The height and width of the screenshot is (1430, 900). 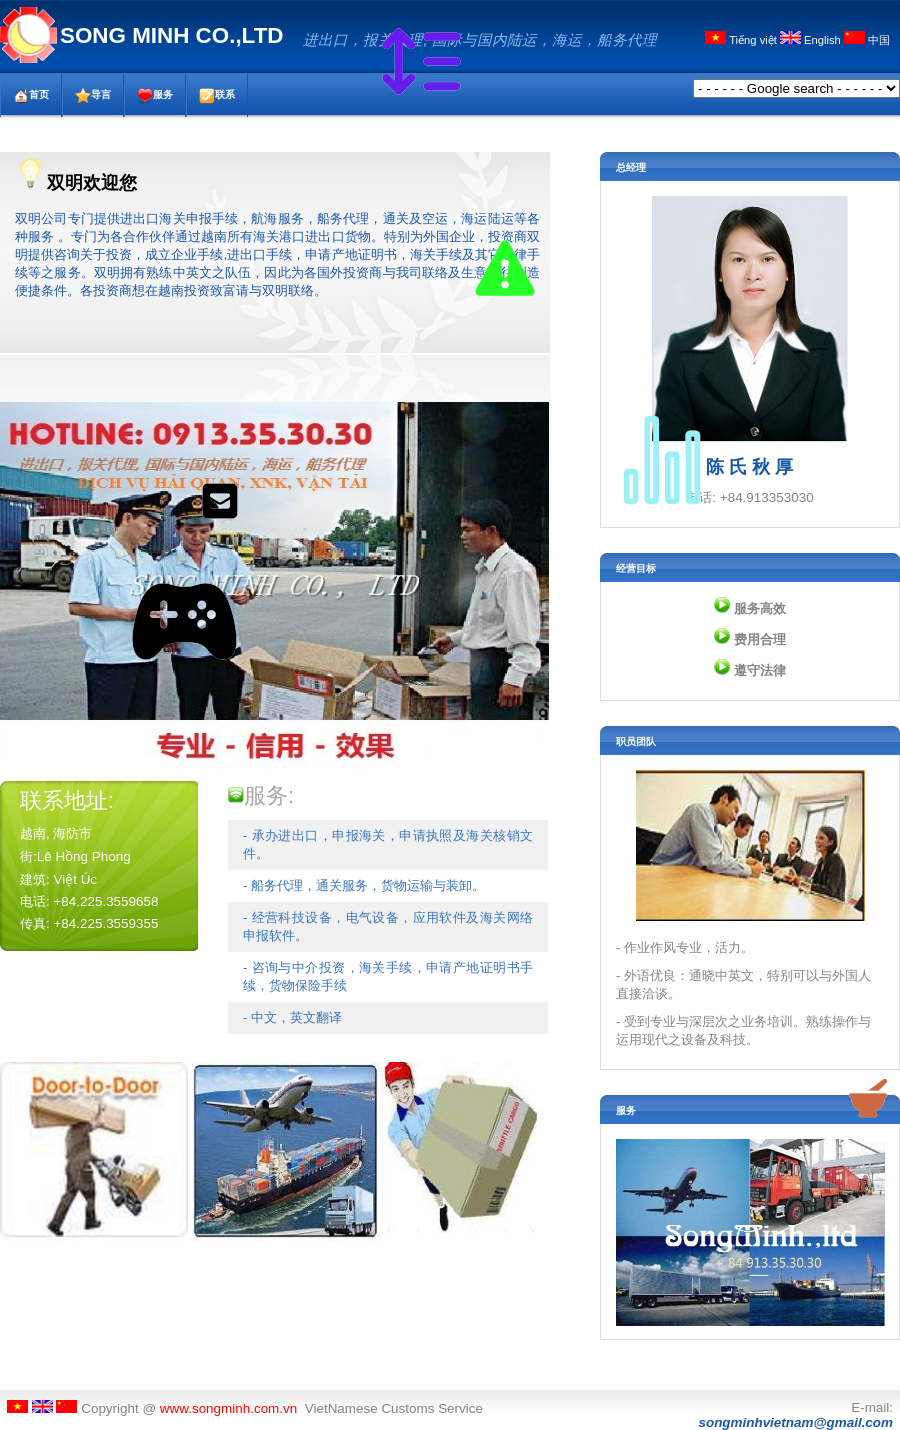 What do you see at coordinates (220, 501) in the screenshot?
I see `open your email inbox` at bounding box center [220, 501].